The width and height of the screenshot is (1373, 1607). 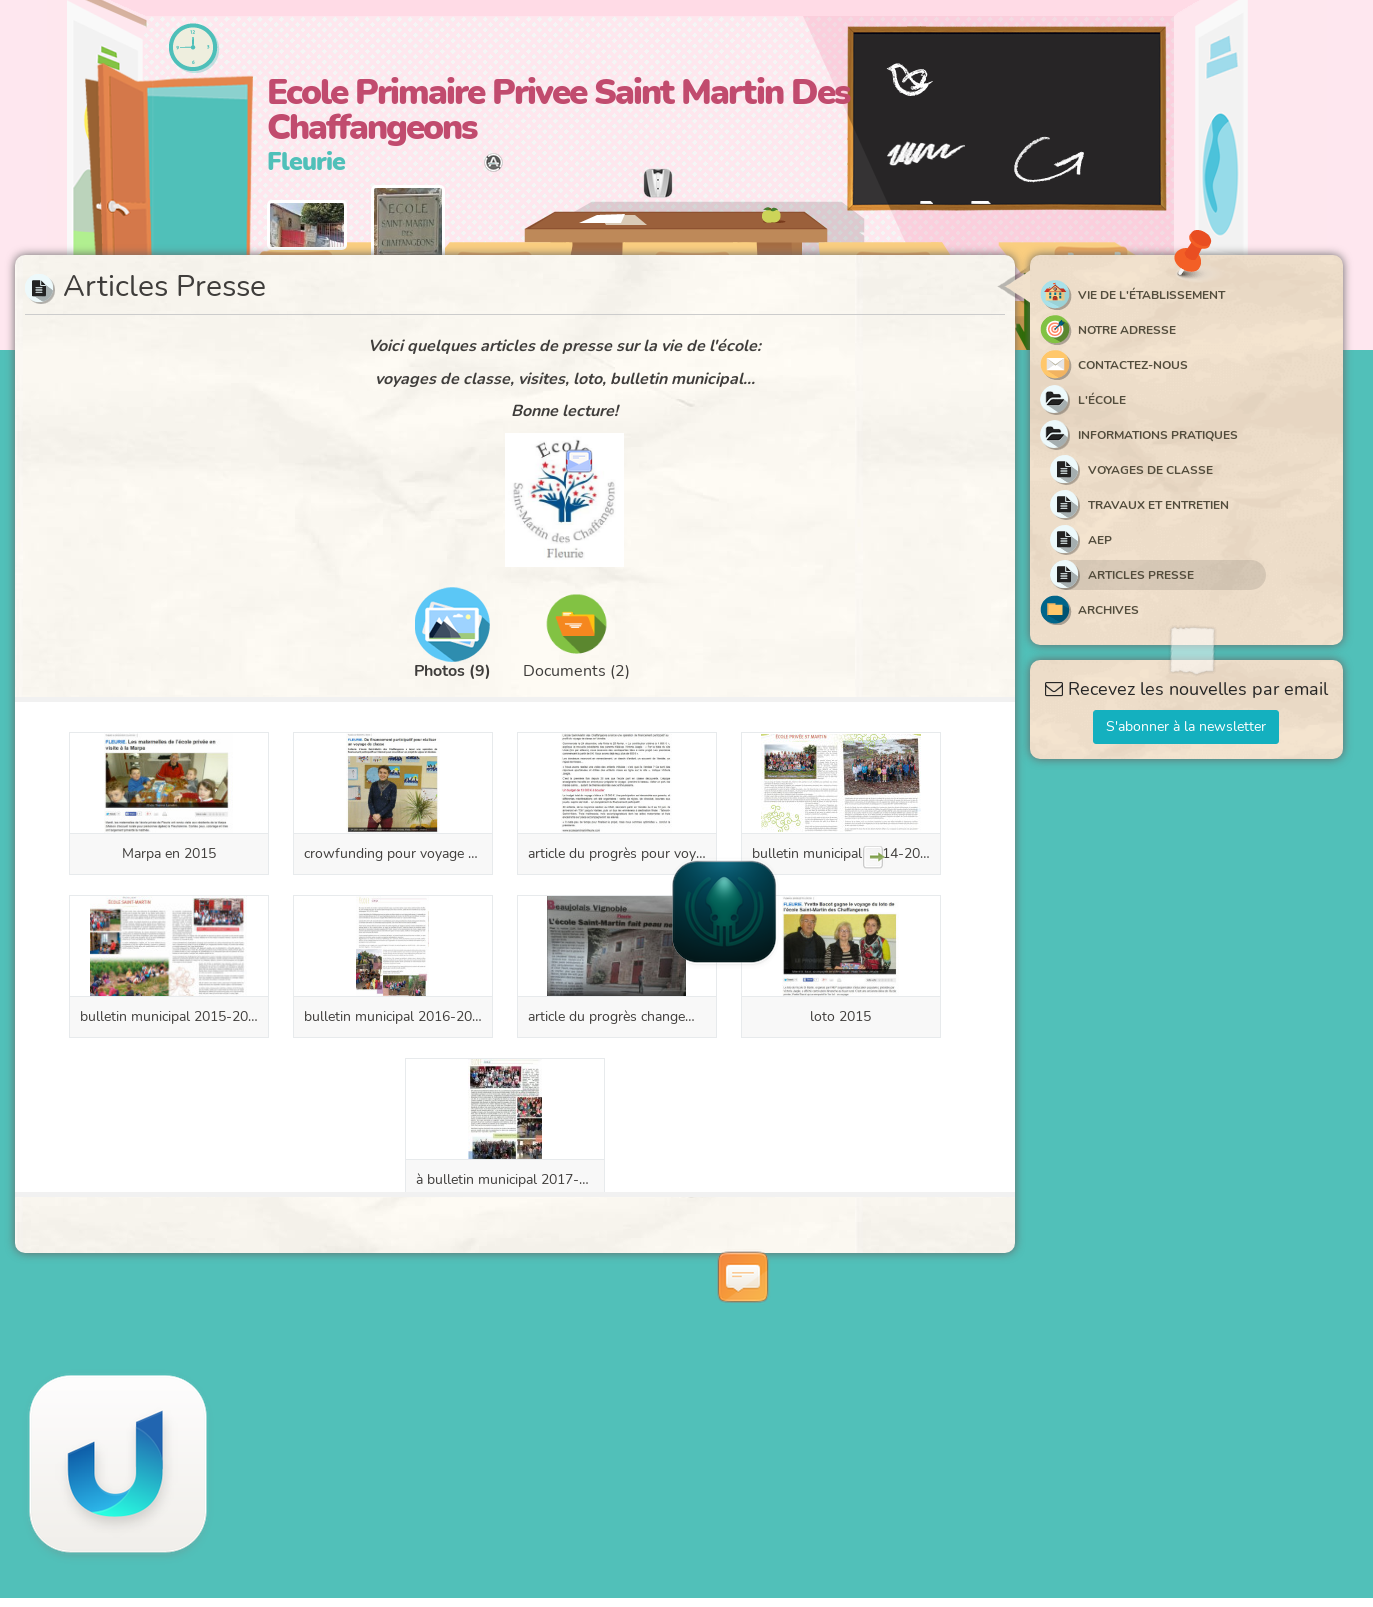 I want to click on export document to another location, so click(x=873, y=857).